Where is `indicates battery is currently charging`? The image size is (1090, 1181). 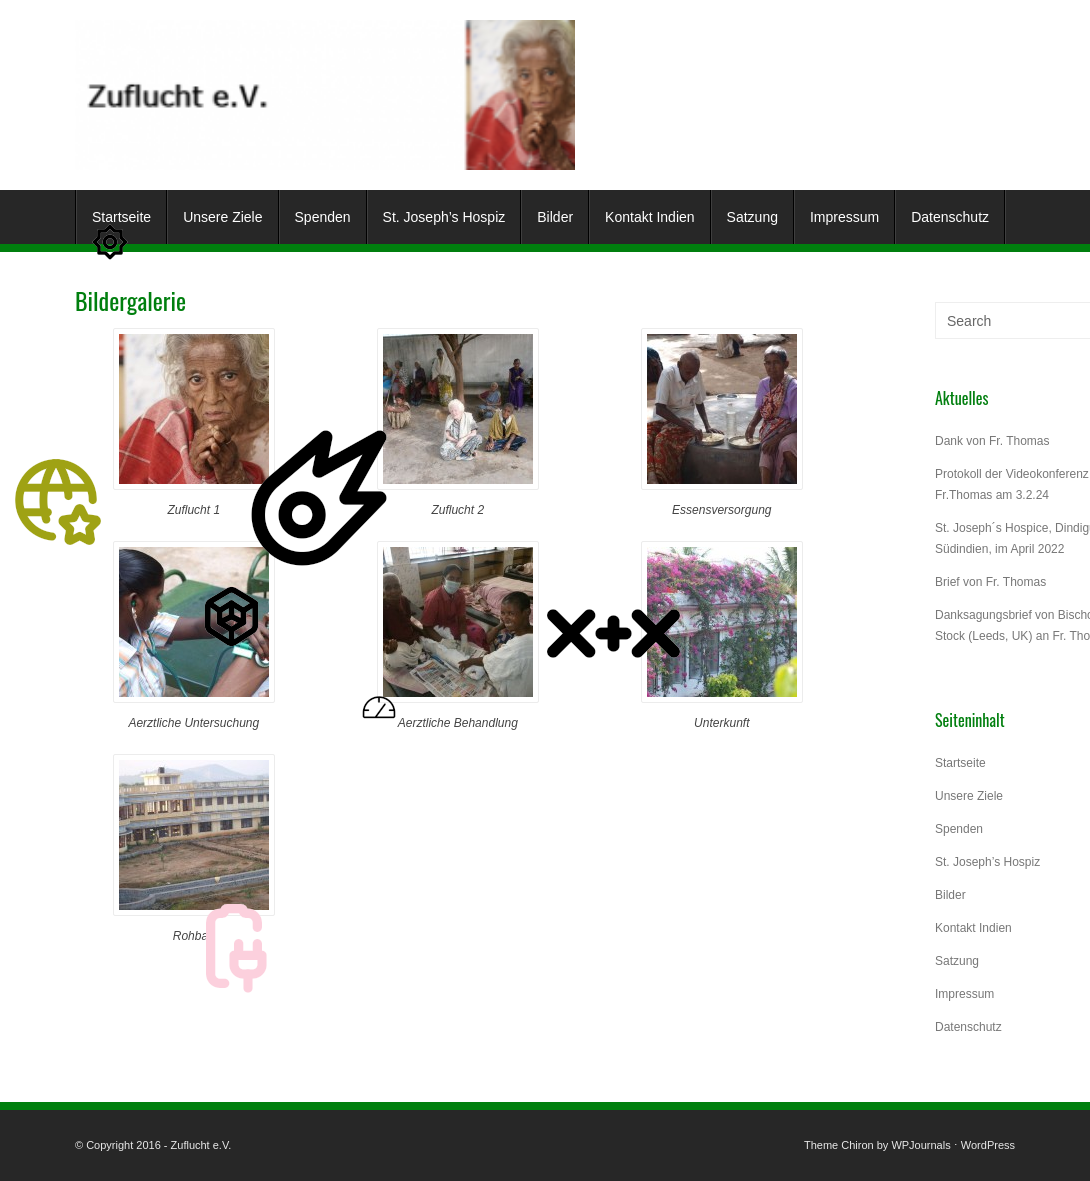 indicates battery is currently charging is located at coordinates (234, 946).